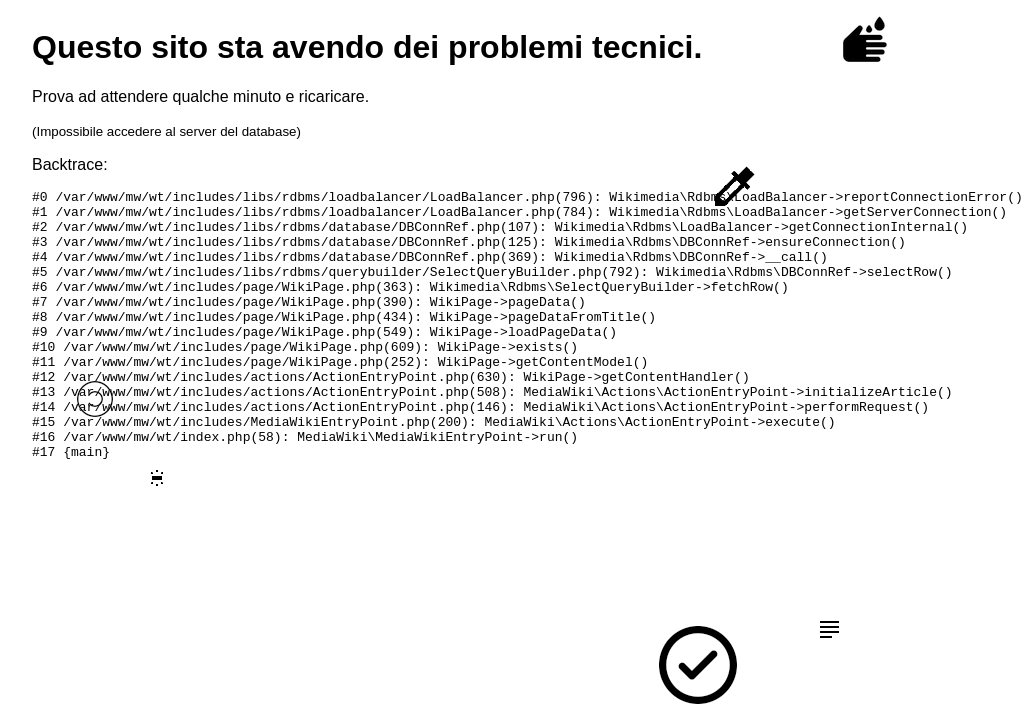  What do you see at coordinates (734, 186) in the screenshot?
I see `pick a color from the image using the eyedropper tool` at bounding box center [734, 186].